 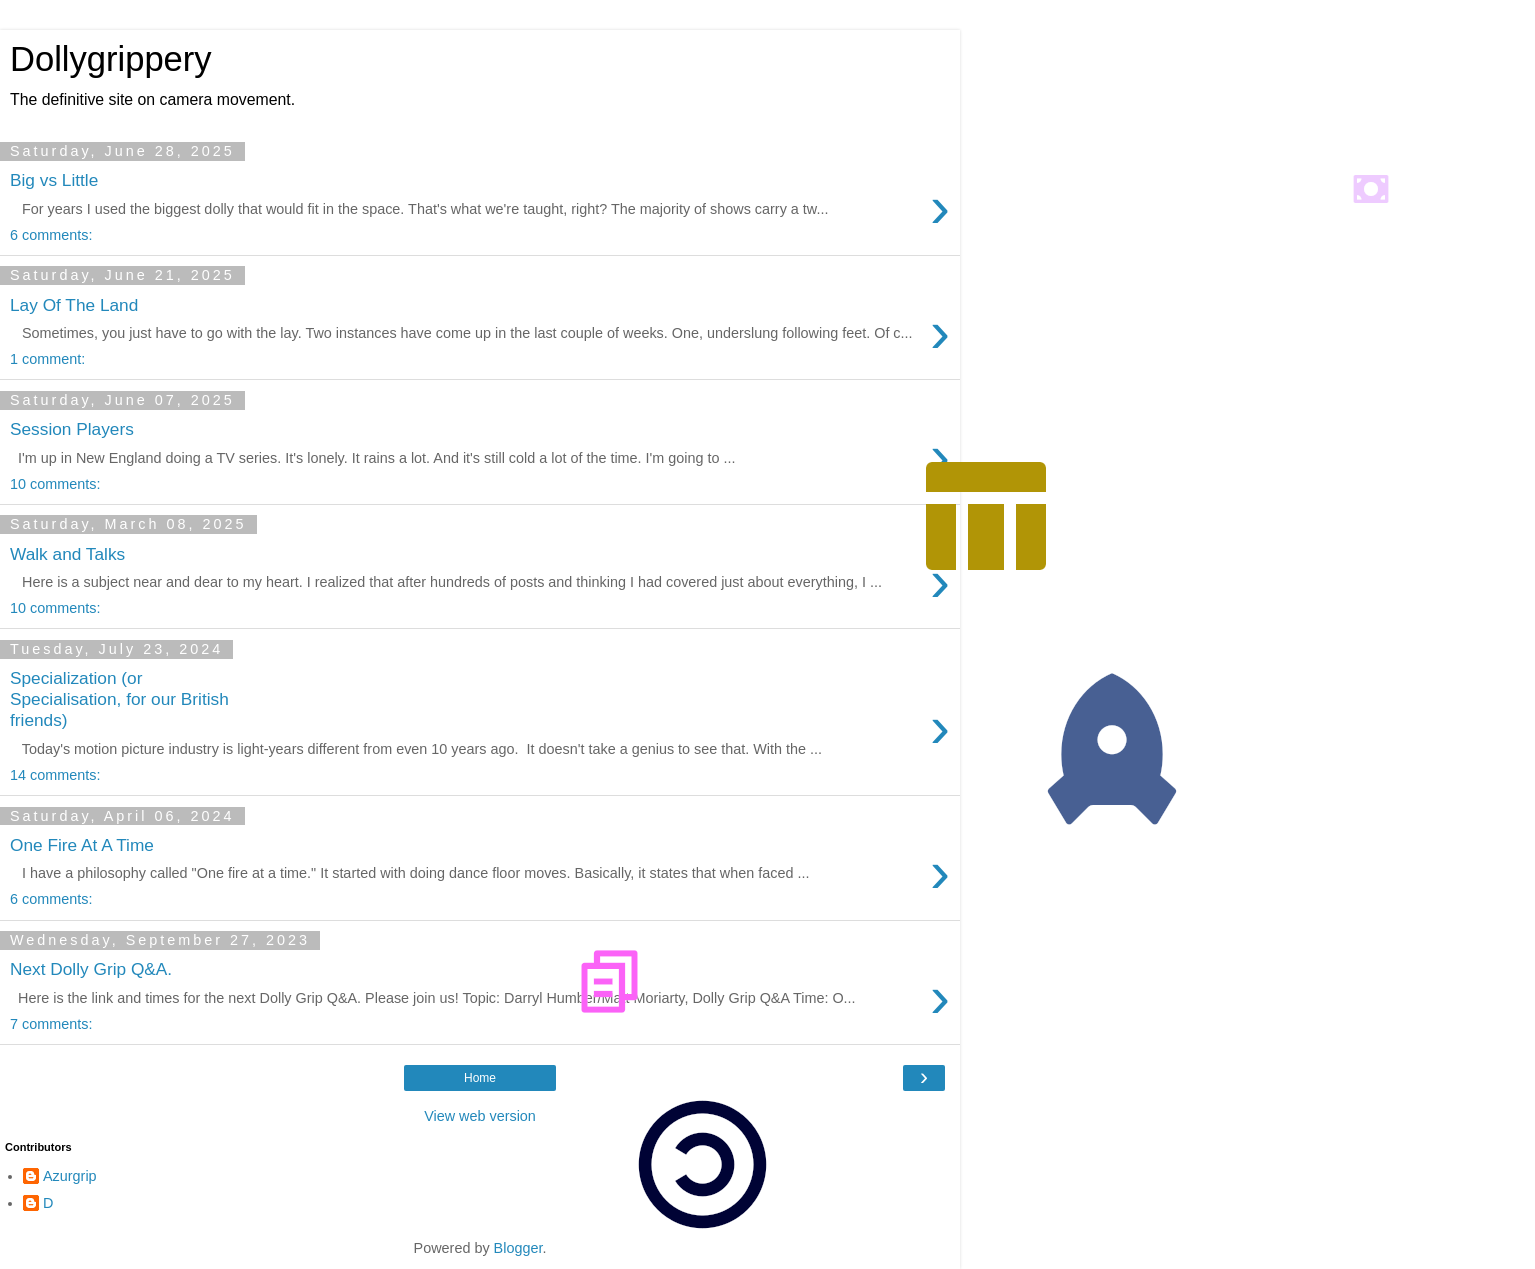 What do you see at coordinates (609, 981) in the screenshot?
I see `copy file to clipboard` at bounding box center [609, 981].